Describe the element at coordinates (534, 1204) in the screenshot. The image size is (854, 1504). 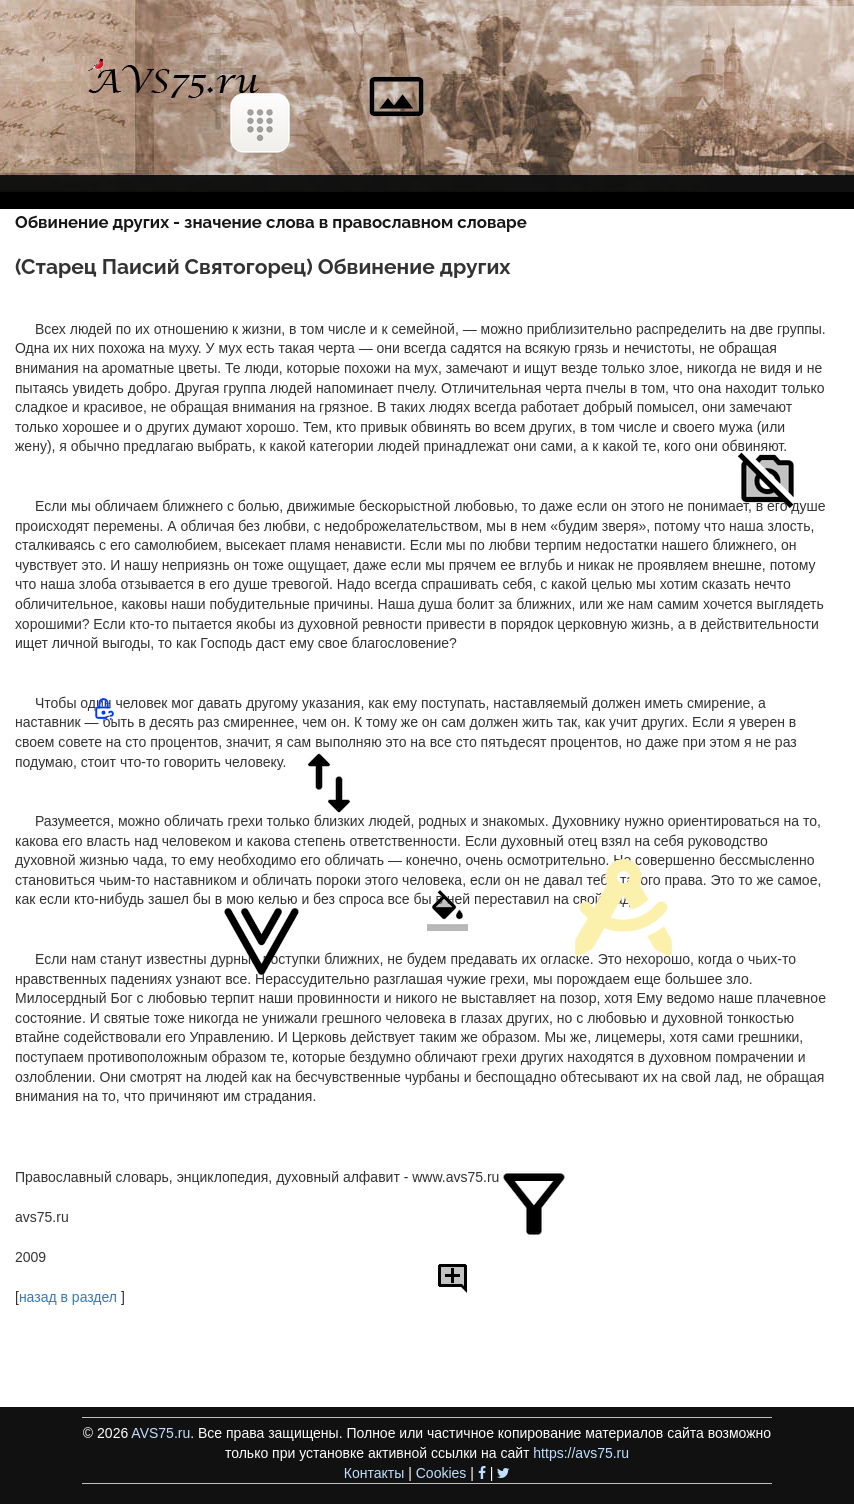
I see `filter or sort content` at that location.